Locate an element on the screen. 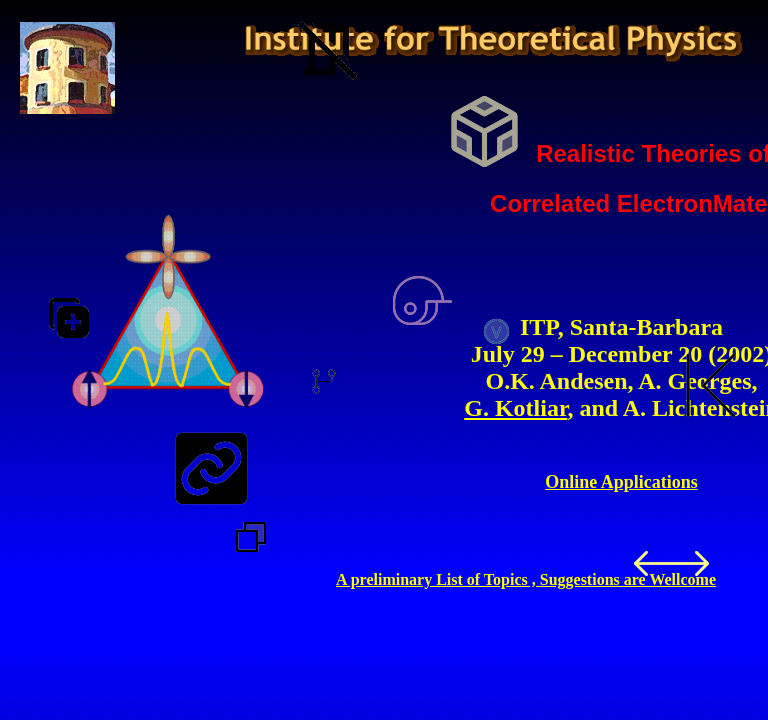 Image resolution: width=768 pixels, height=720 pixels. view baseball or sports content is located at coordinates (420, 301).